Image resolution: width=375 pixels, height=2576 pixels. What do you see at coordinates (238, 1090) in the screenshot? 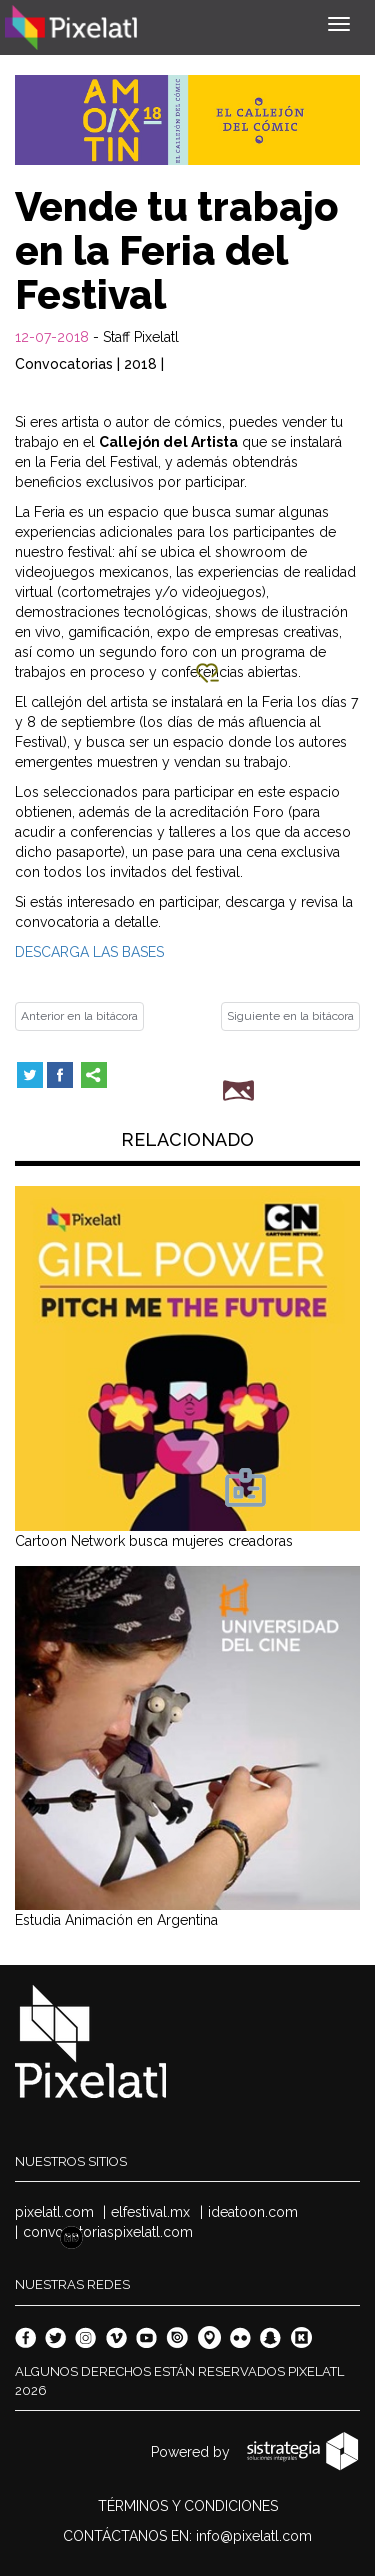
I see `view panorama or wide-angle photos` at bounding box center [238, 1090].